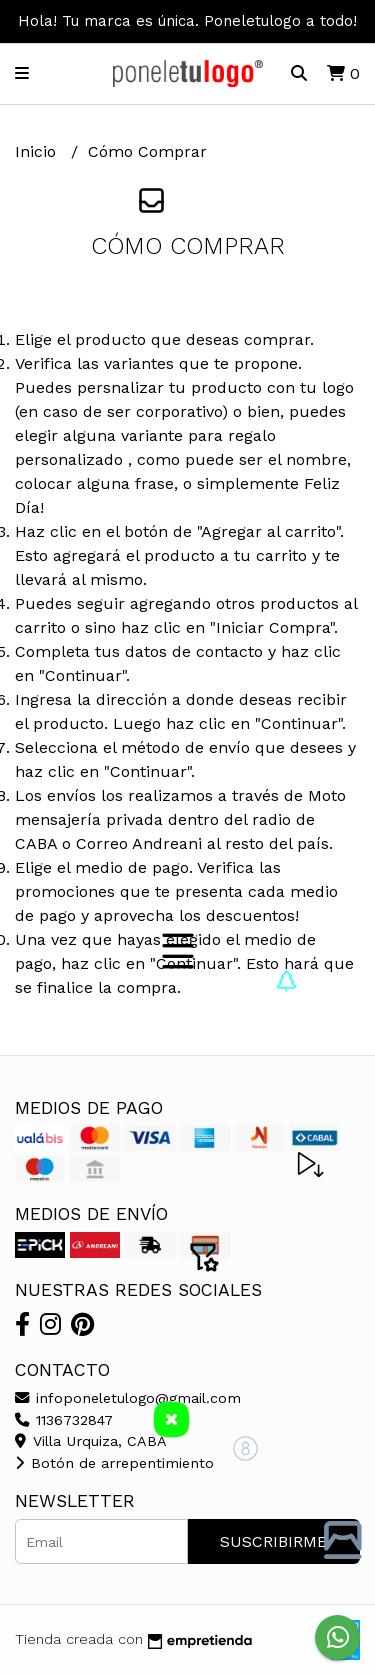 The image size is (375, 1675). I want to click on filter by starred or favorite items, so click(203, 1256).